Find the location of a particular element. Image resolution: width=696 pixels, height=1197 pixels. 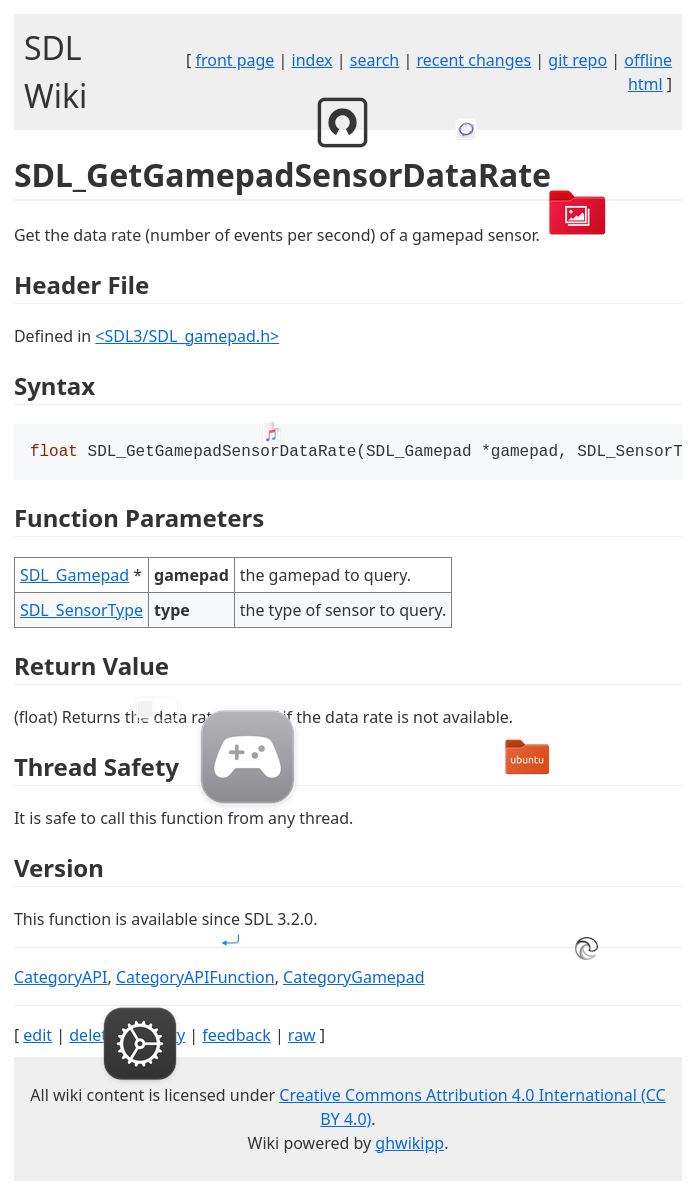

generic audio file icon is located at coordinates (271, 433).